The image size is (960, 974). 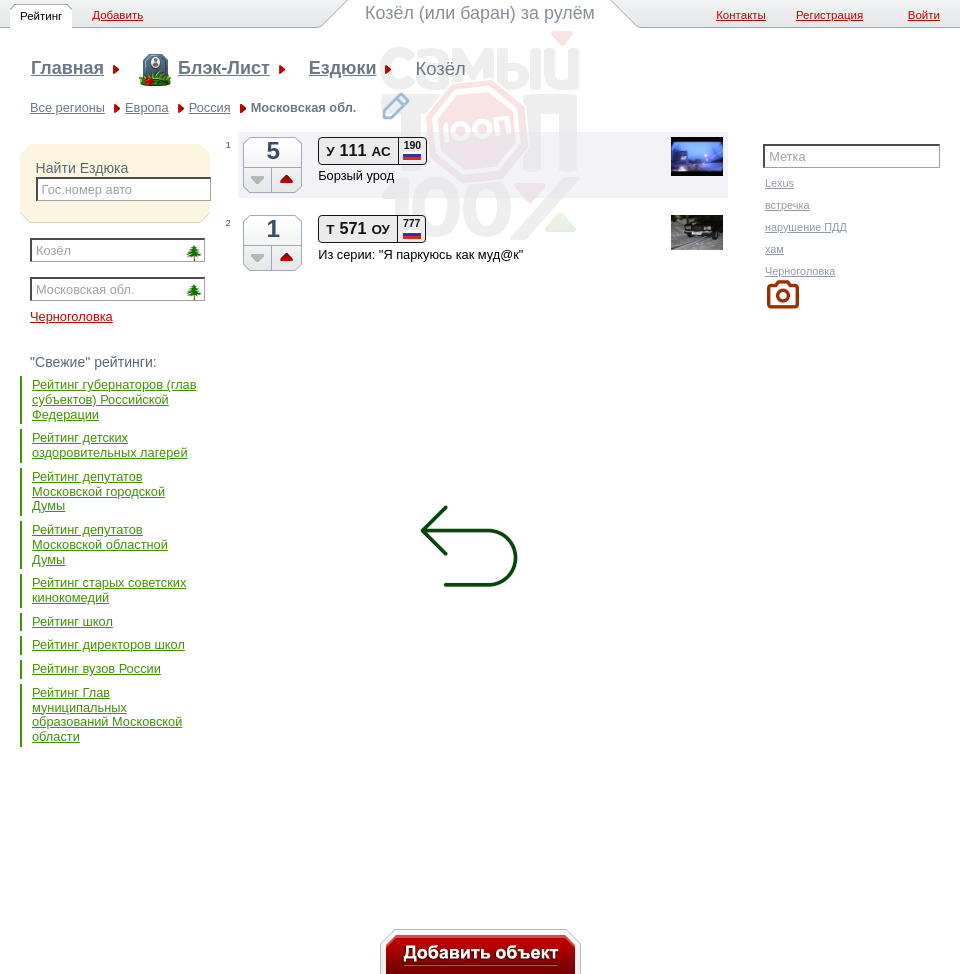 I want to click on undo previous action, so click(x=469, y=550).